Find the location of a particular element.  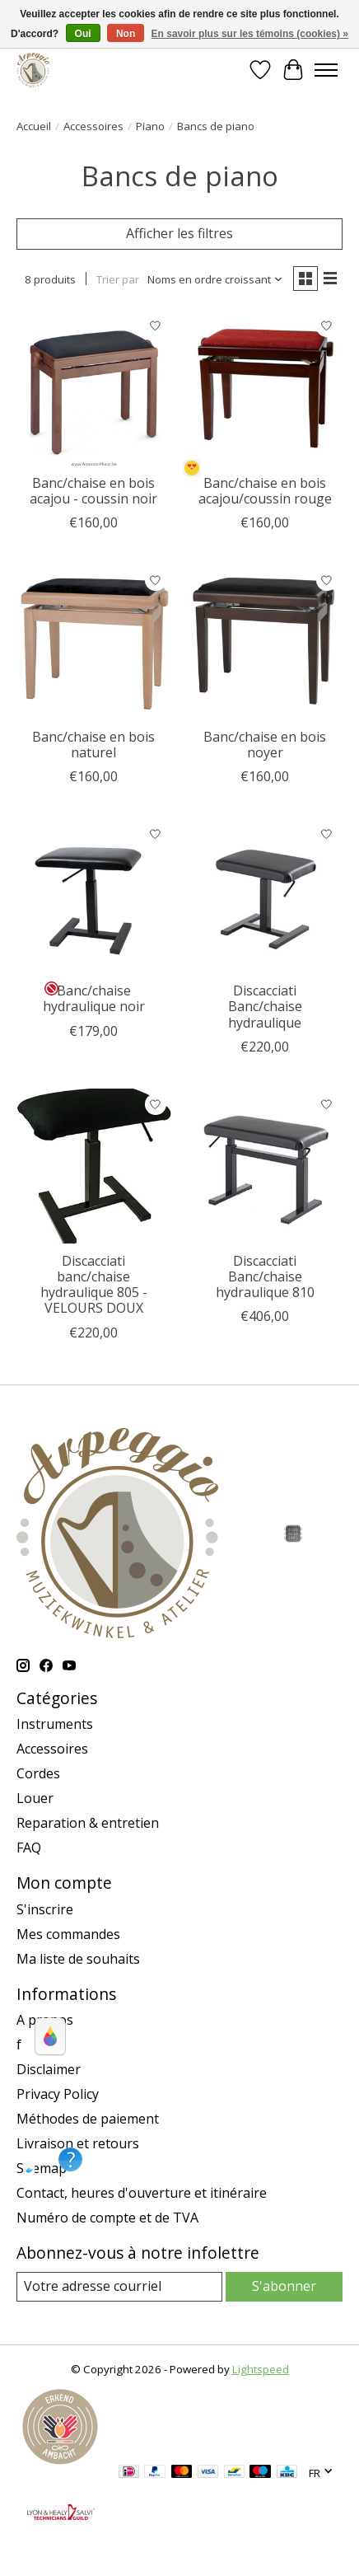

a dockerfile or docker configuration file is located at coordinates (29, 2168).